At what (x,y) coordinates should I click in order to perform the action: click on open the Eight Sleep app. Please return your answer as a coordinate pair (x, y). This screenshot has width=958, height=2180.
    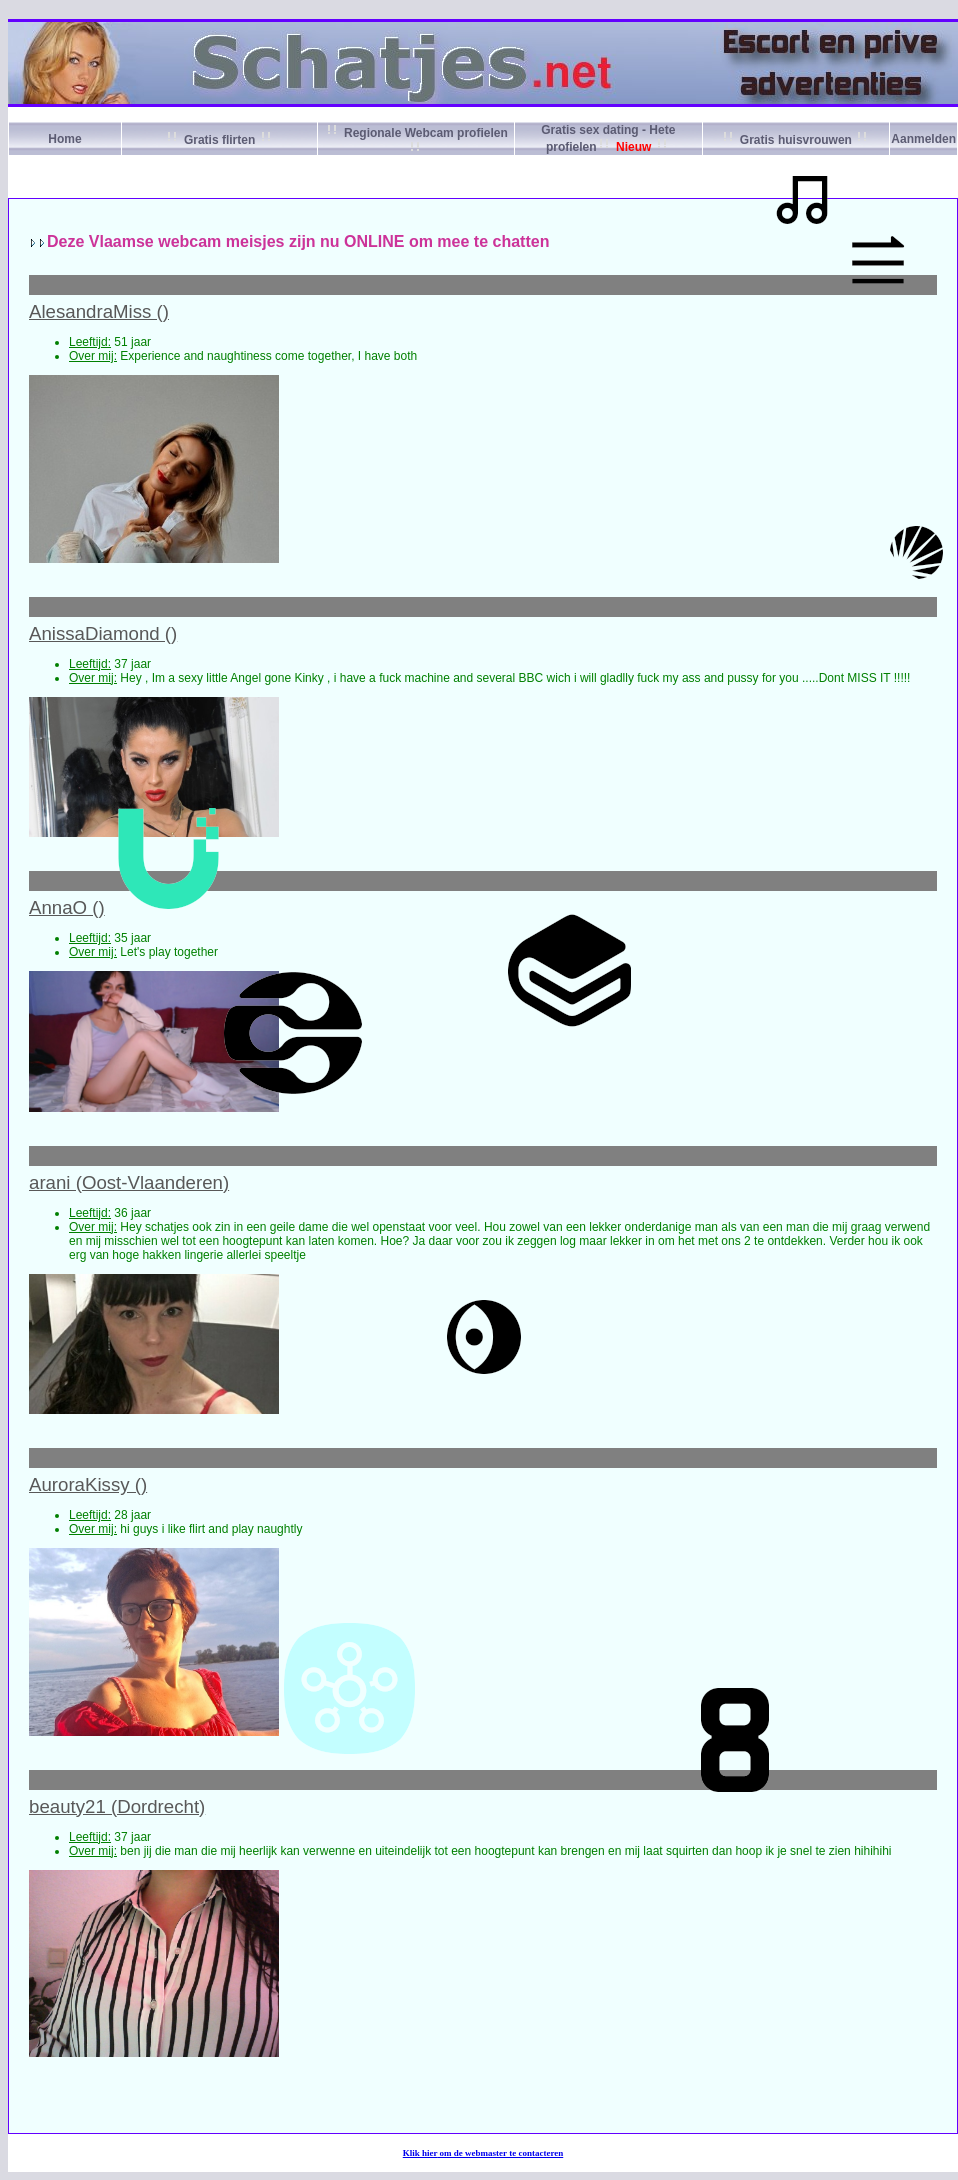
    Looking at the image, I should click on (735, 1740).